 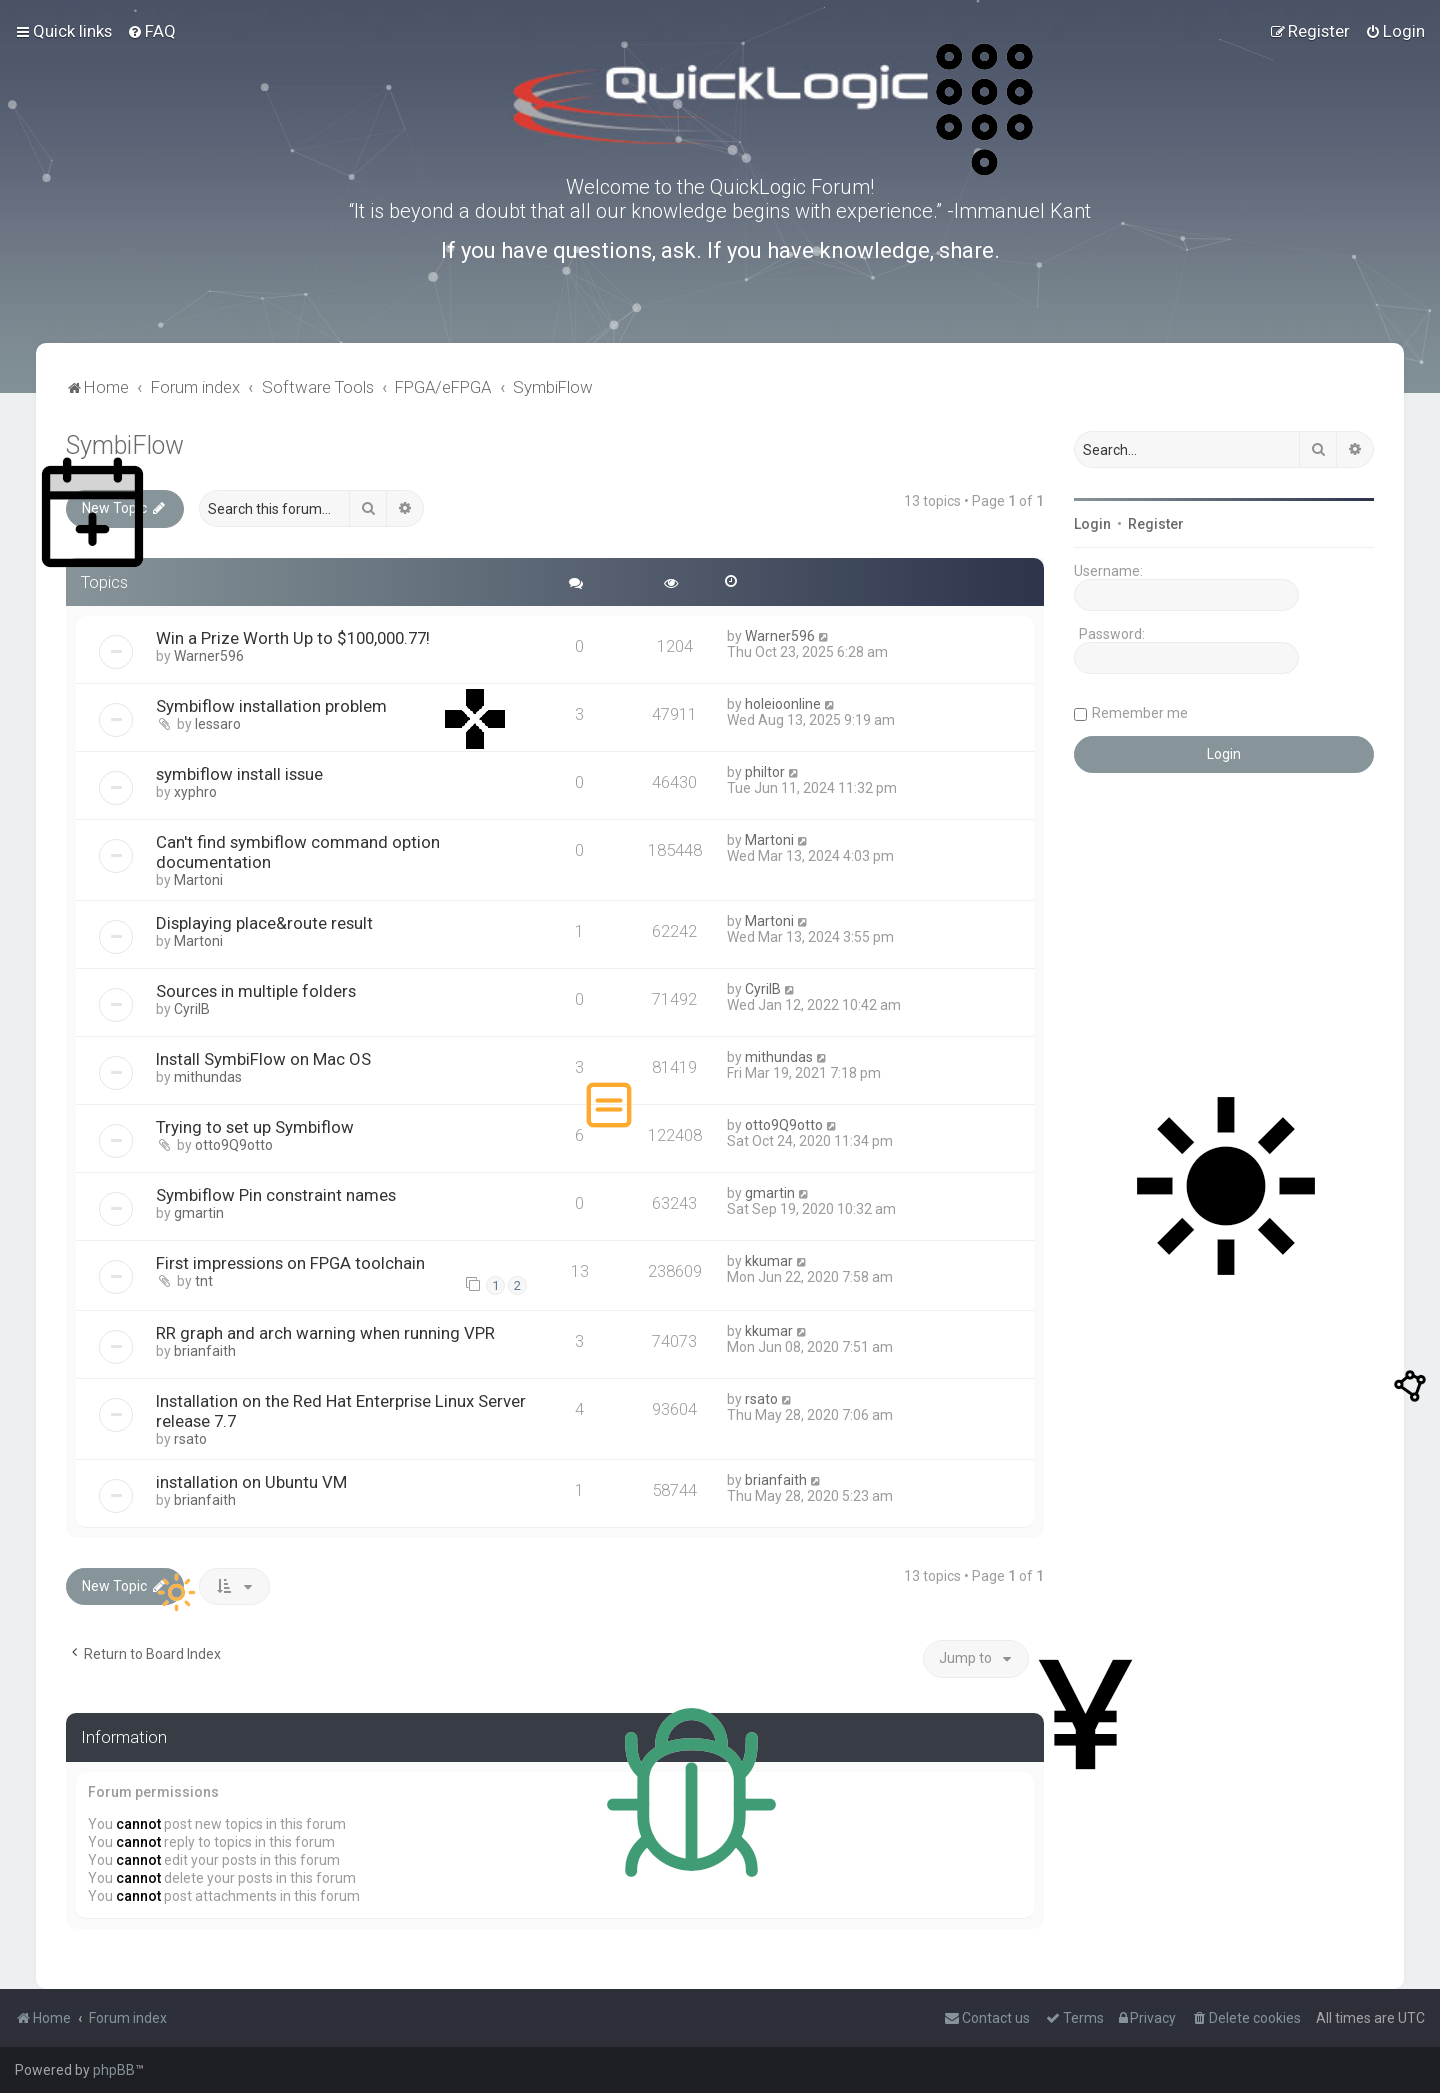 I want to click on toggle light mode or bright display, so click(x=1226, y=1186).